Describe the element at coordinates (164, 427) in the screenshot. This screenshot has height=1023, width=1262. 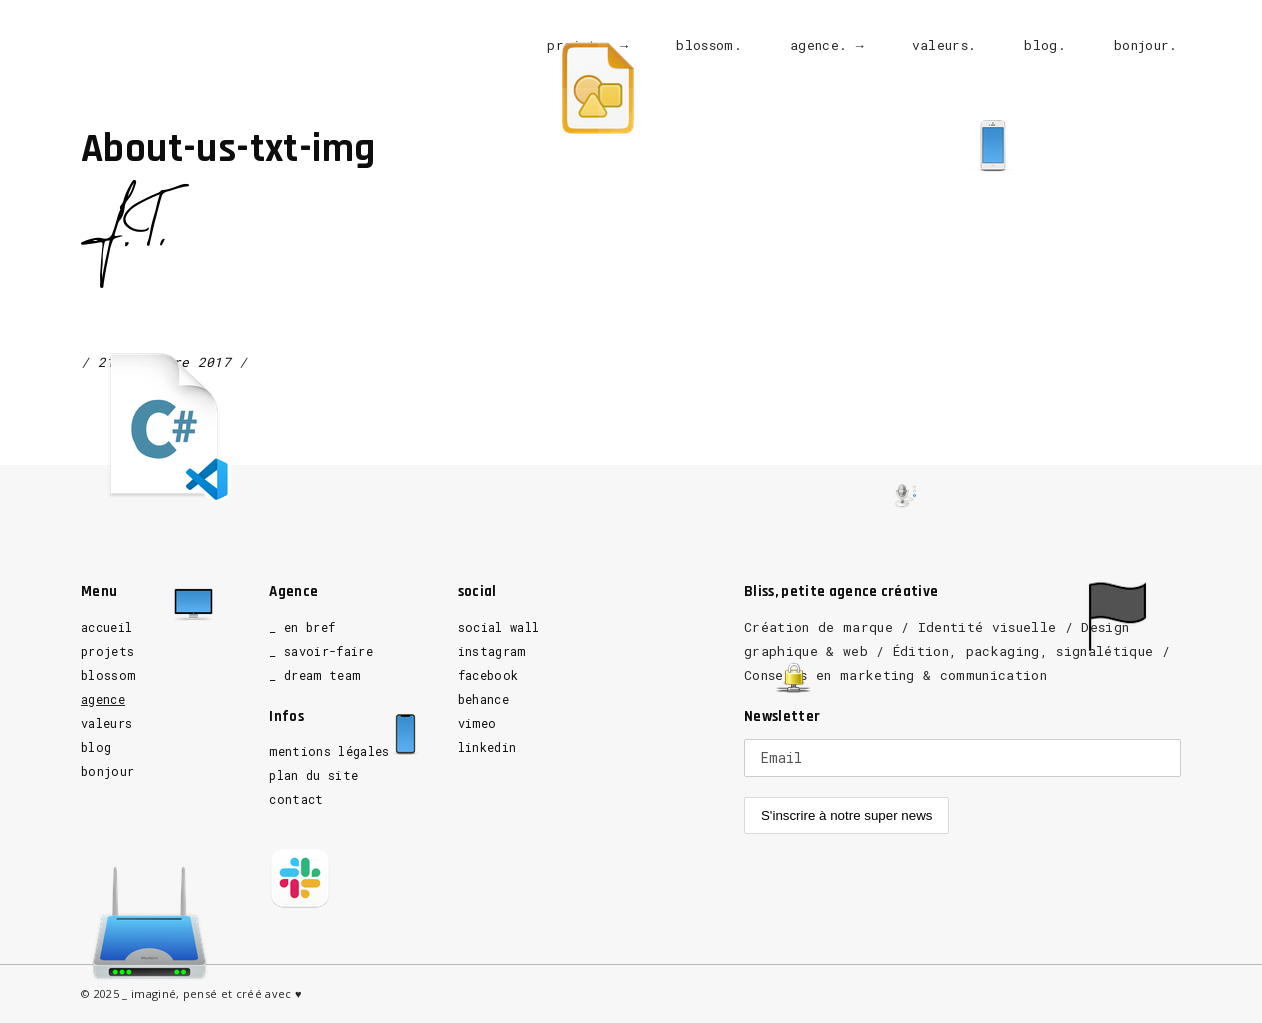
I see `open a C# source code file` at that location.